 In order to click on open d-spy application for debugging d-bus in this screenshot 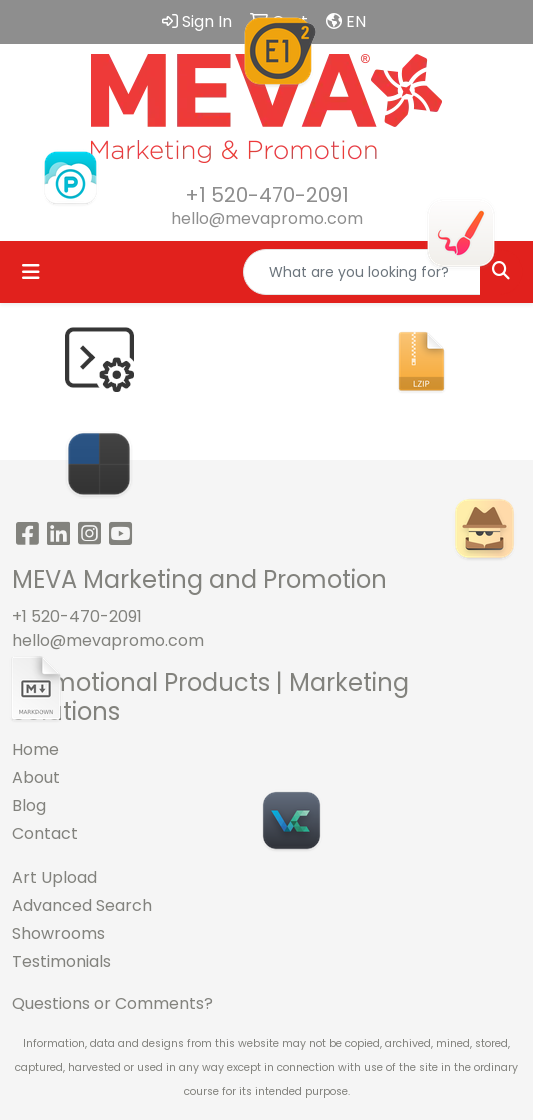, I will do `click(484, 528)`.